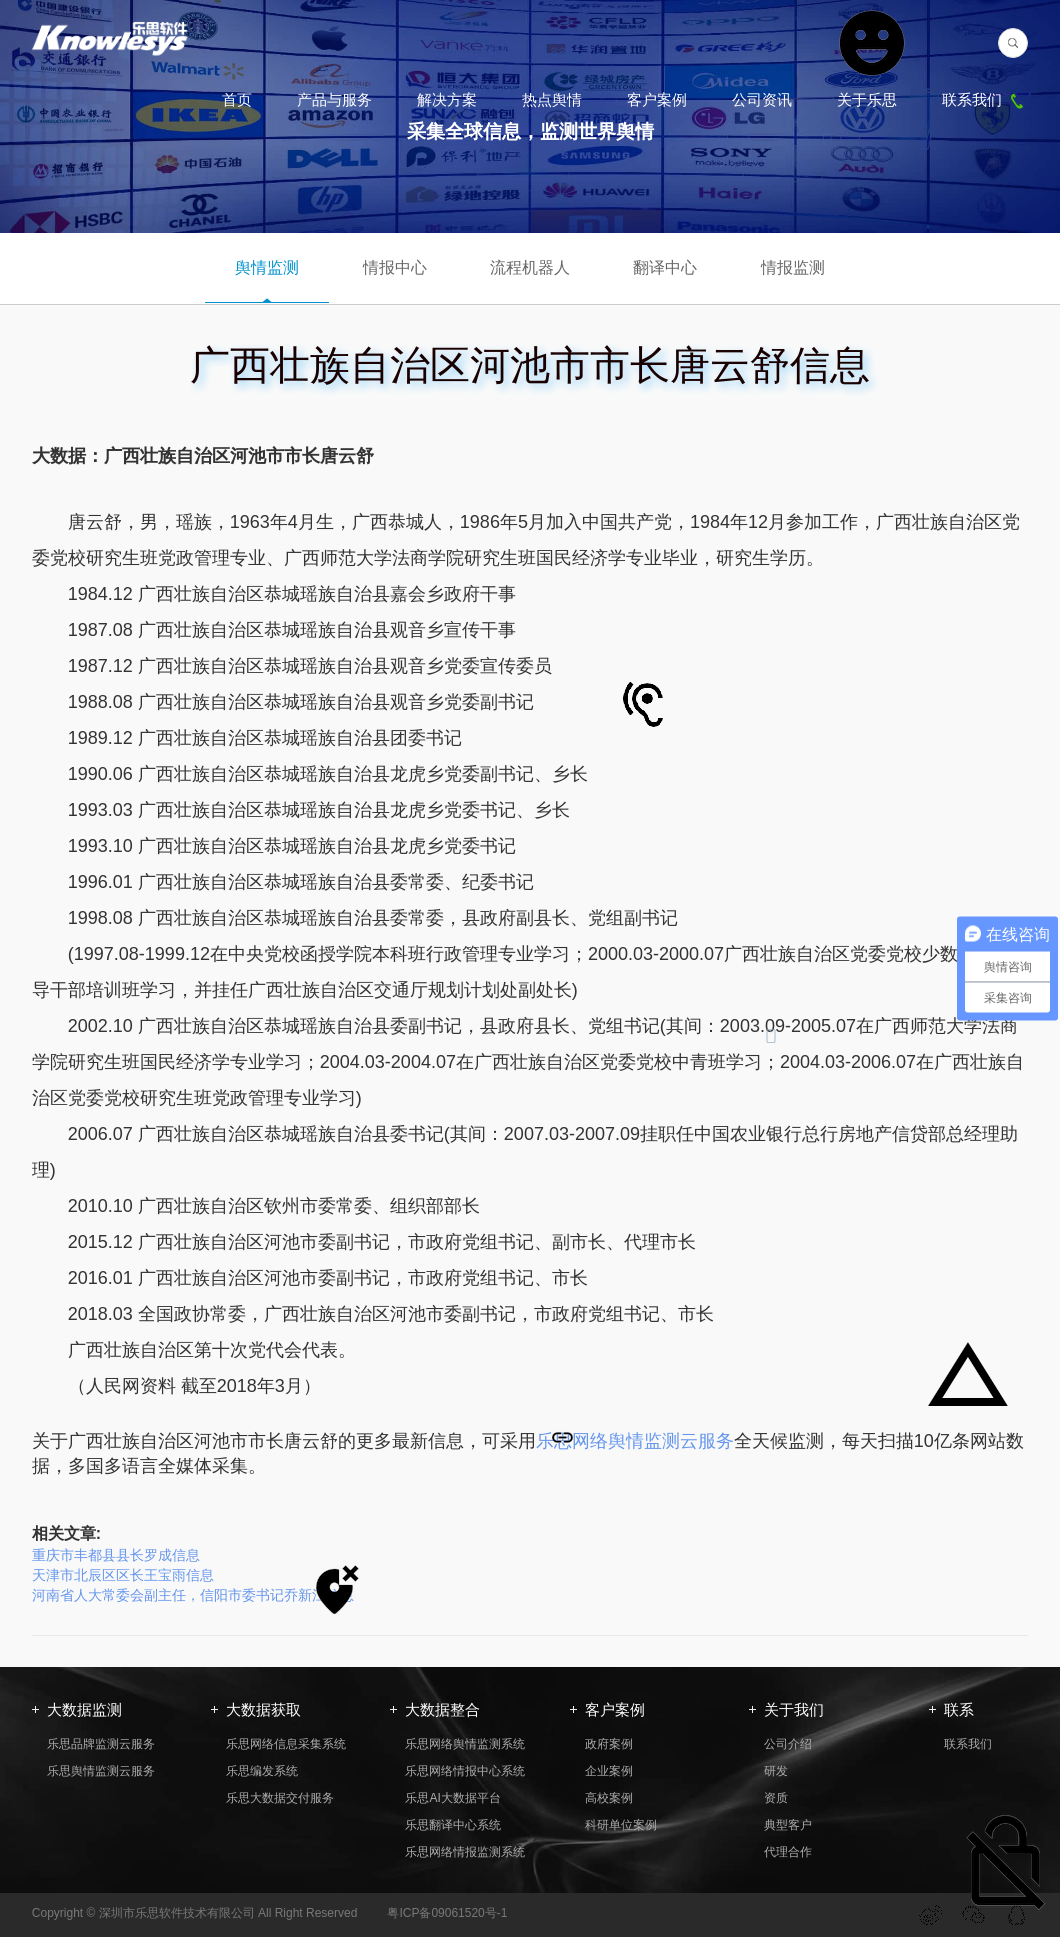 The width and height of the screenshot is (1060, 1937). I want to click on view change history or version log, so click(968, 1374).